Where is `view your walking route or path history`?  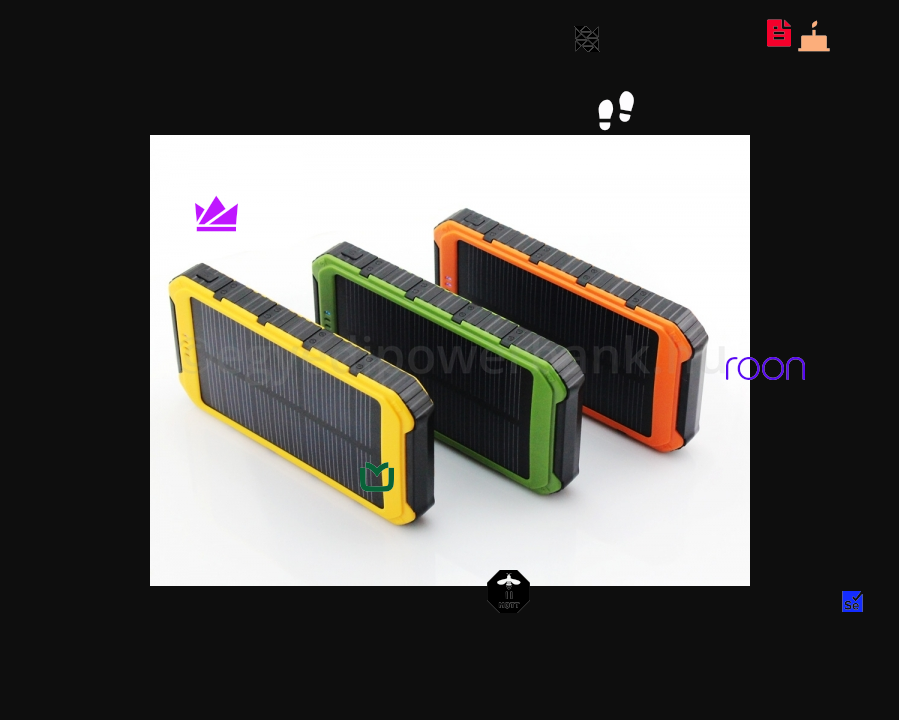
view your walking route or path history is located at coordinates (615, 111).